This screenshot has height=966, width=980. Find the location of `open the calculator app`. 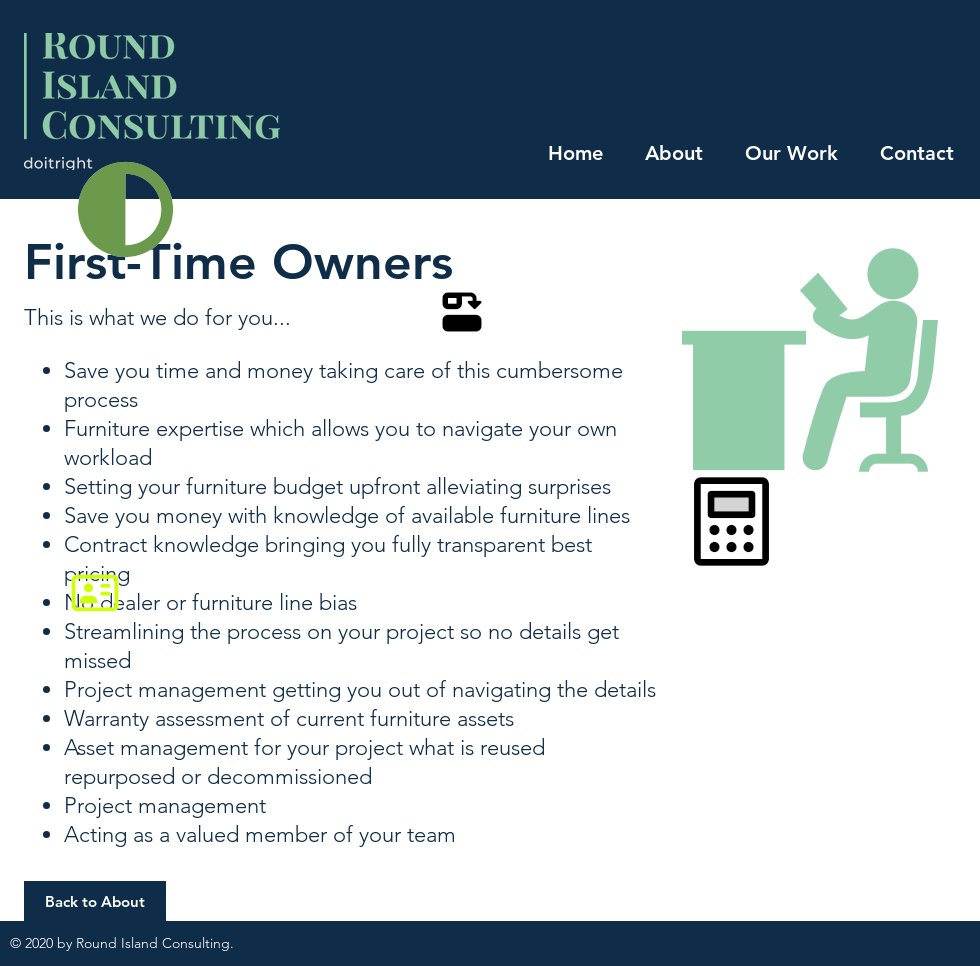

open the calculator app is located at coordinates (731, 521).